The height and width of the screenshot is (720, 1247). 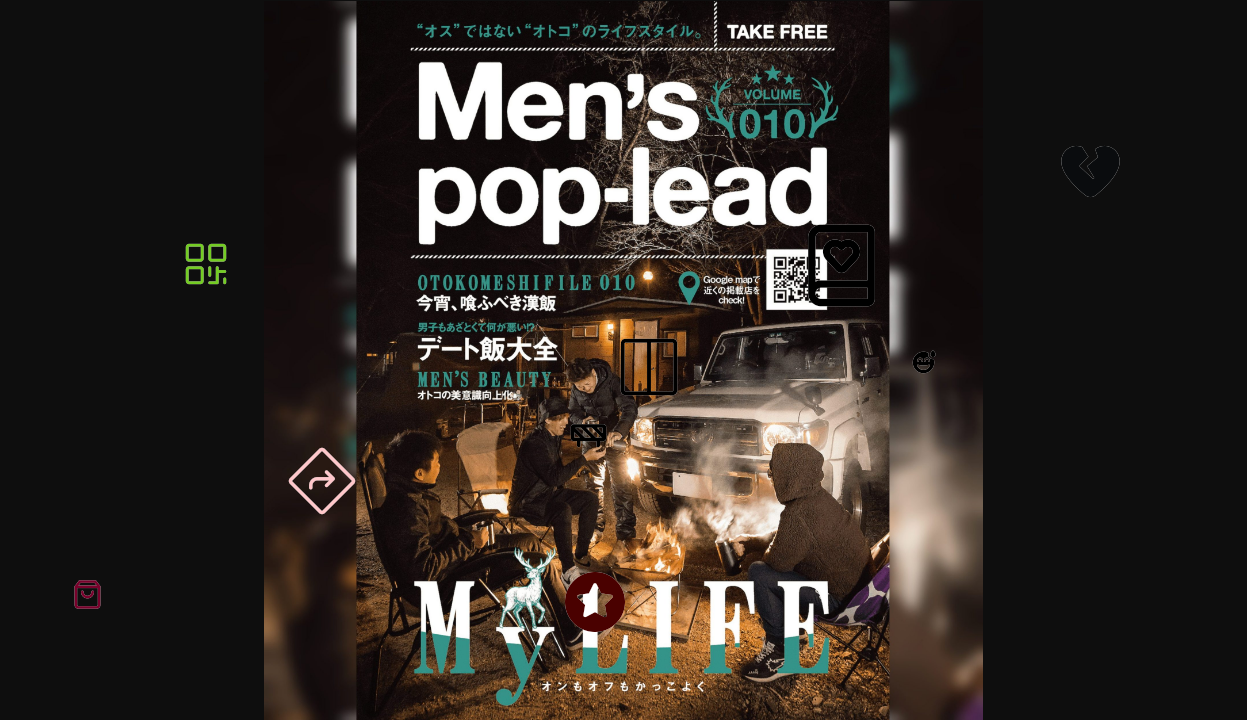 What do you see at coordinates (649, 367) in the screenshot?
I see `split view horizontally into two panels` at bounding box center [649, 367].